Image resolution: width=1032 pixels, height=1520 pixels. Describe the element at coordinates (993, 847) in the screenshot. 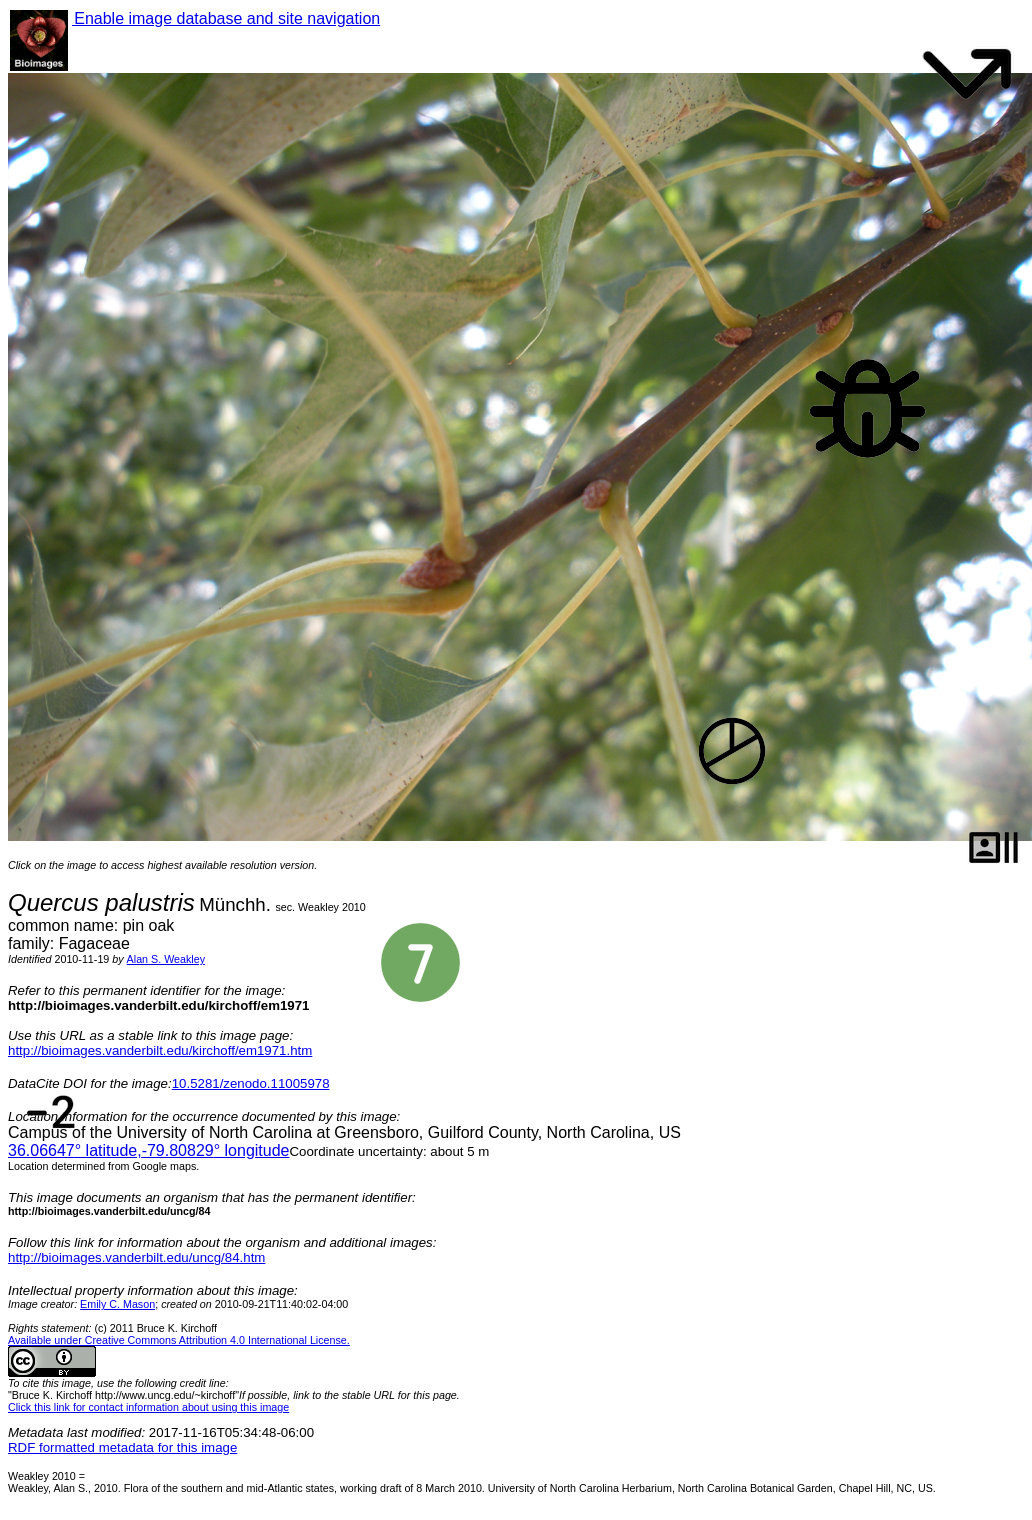

I see `view recently contacted people` at that location.